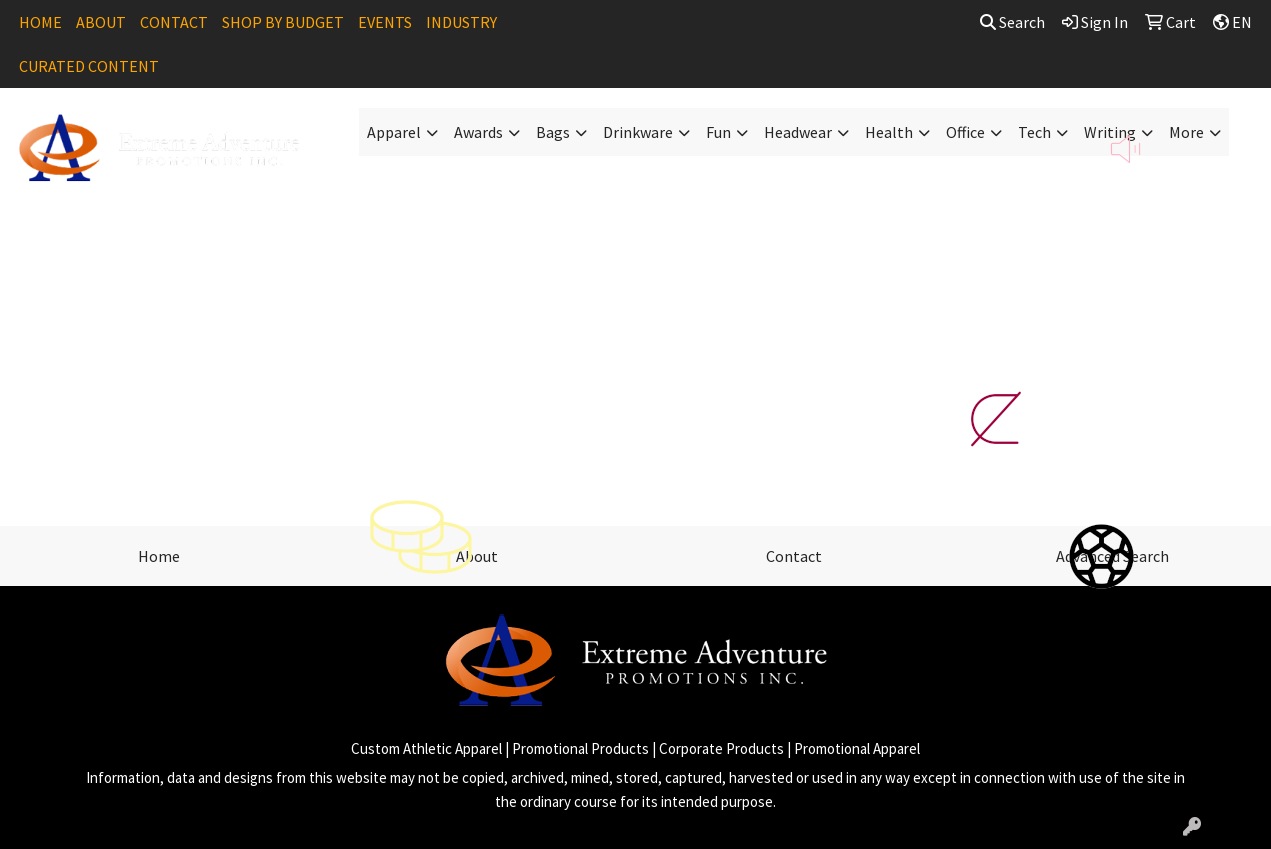  Describe the element at coordinates (1125, 149) in the screenshot. I see `increase or adjust volume` at that location.